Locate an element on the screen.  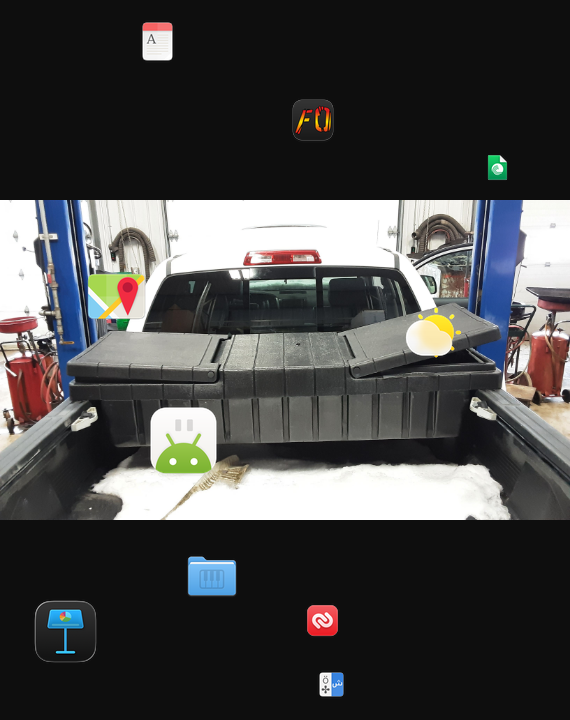
launch the flatout racing game is located at coordinates (313, 120).